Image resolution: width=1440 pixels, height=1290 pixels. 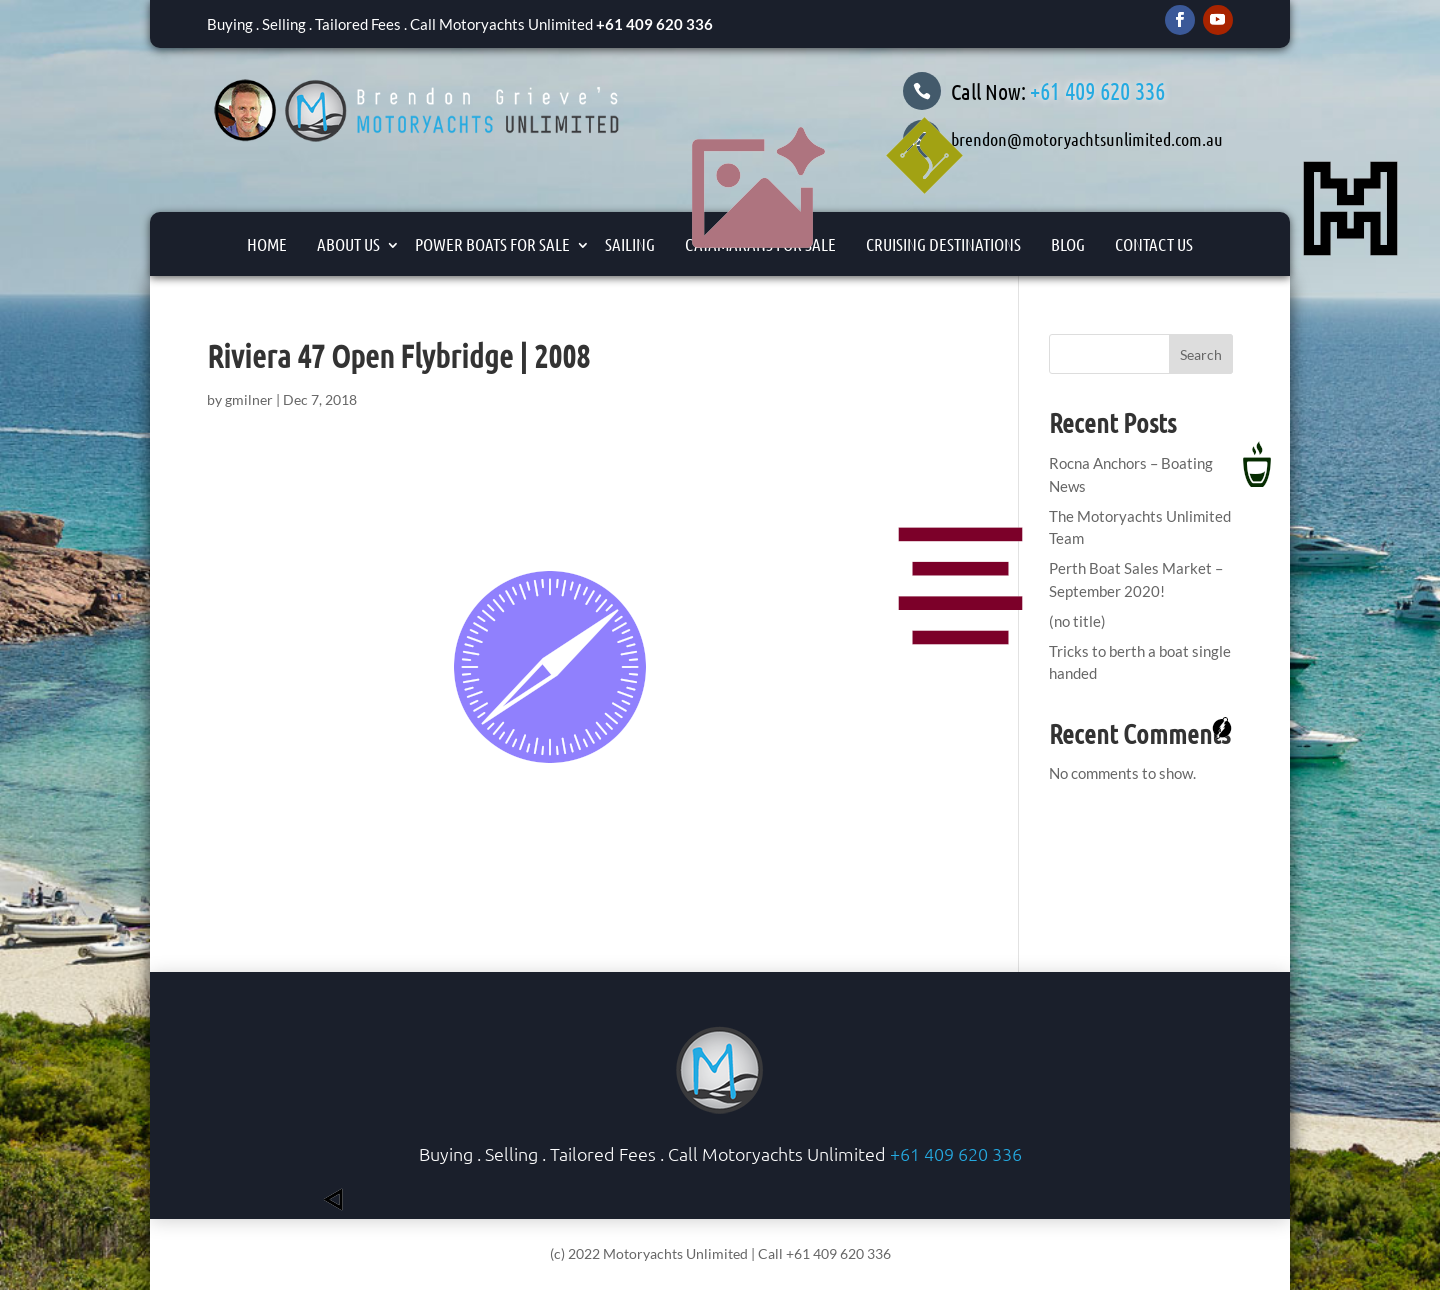 What do you see at coordinates (1350, 208) in the screenshot?
I see `mixtral AI model logo` at bounding box center [1350, 208].